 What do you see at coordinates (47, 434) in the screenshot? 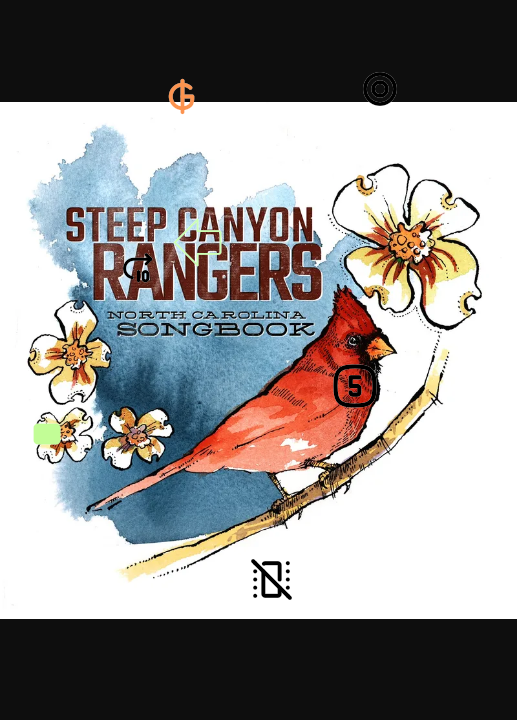
I see `switch to landscape orientation` at bounding box center [47, 434].